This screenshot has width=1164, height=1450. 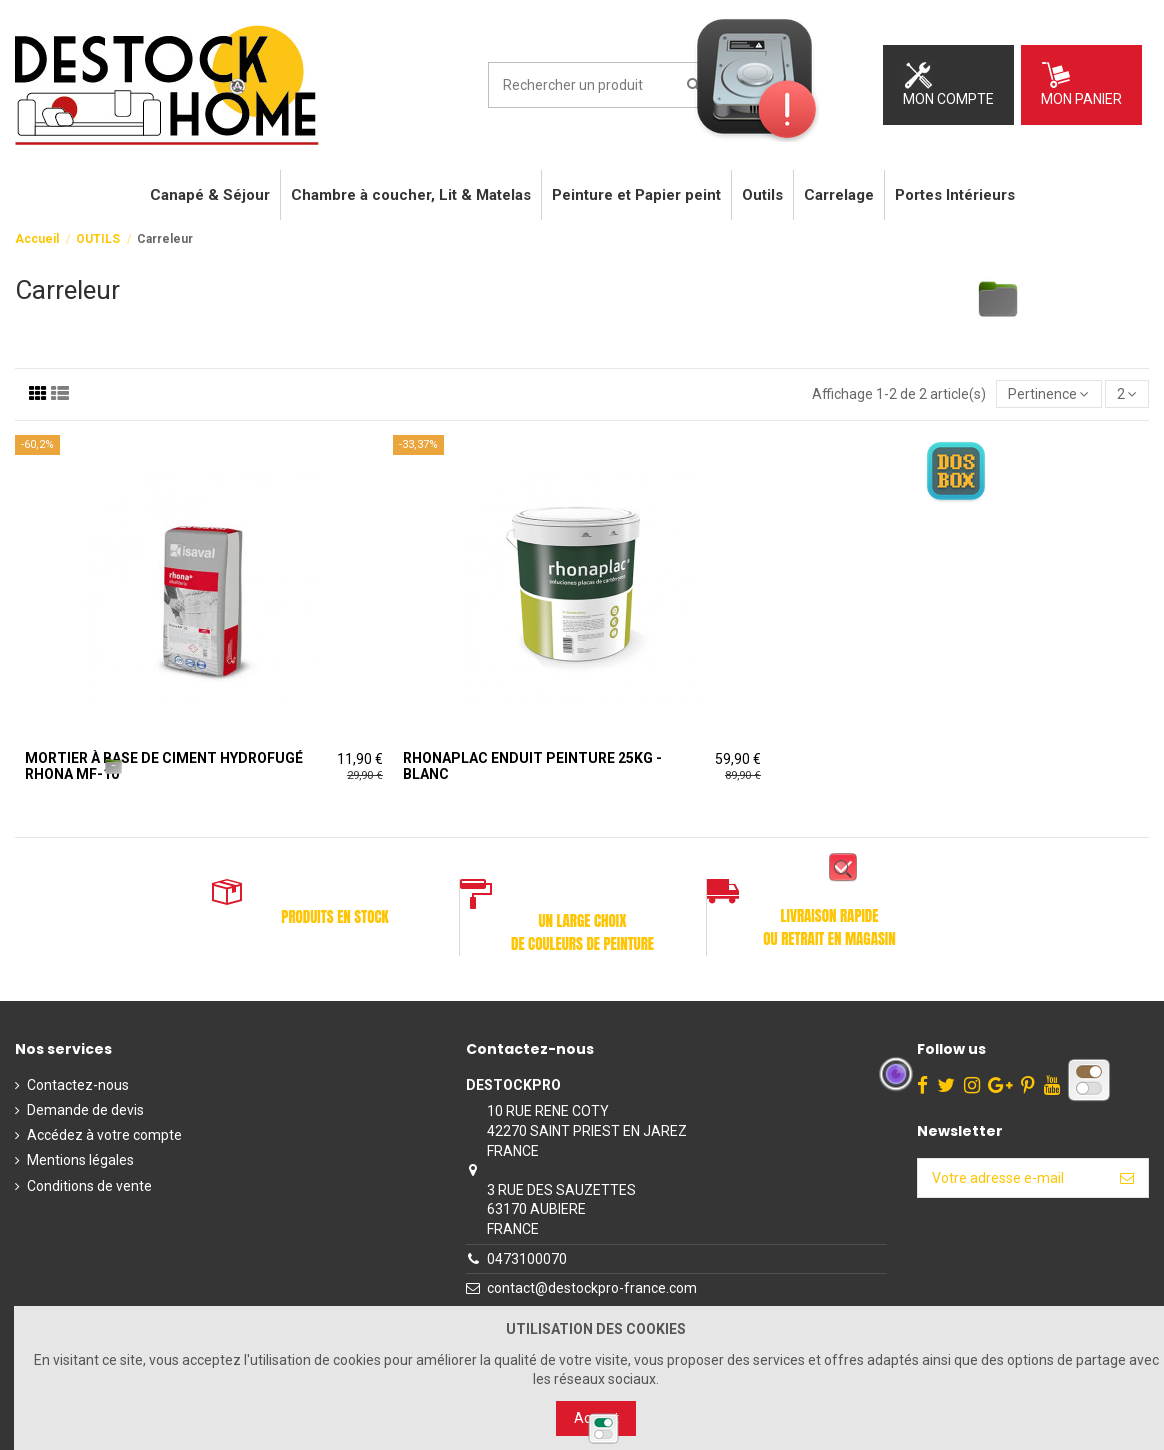 What do you see at coordinates (754, 76) in the screenshot?
I see `disk space warning alert` at bounding box center [754, 76].